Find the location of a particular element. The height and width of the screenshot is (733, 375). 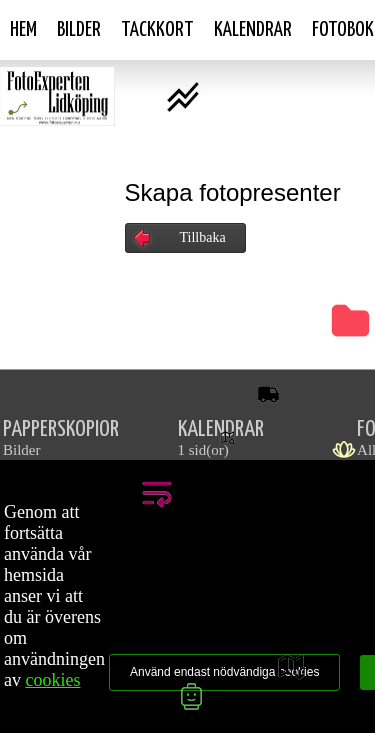

indicates a playful or fun mode is located at coordinates (191, 696).